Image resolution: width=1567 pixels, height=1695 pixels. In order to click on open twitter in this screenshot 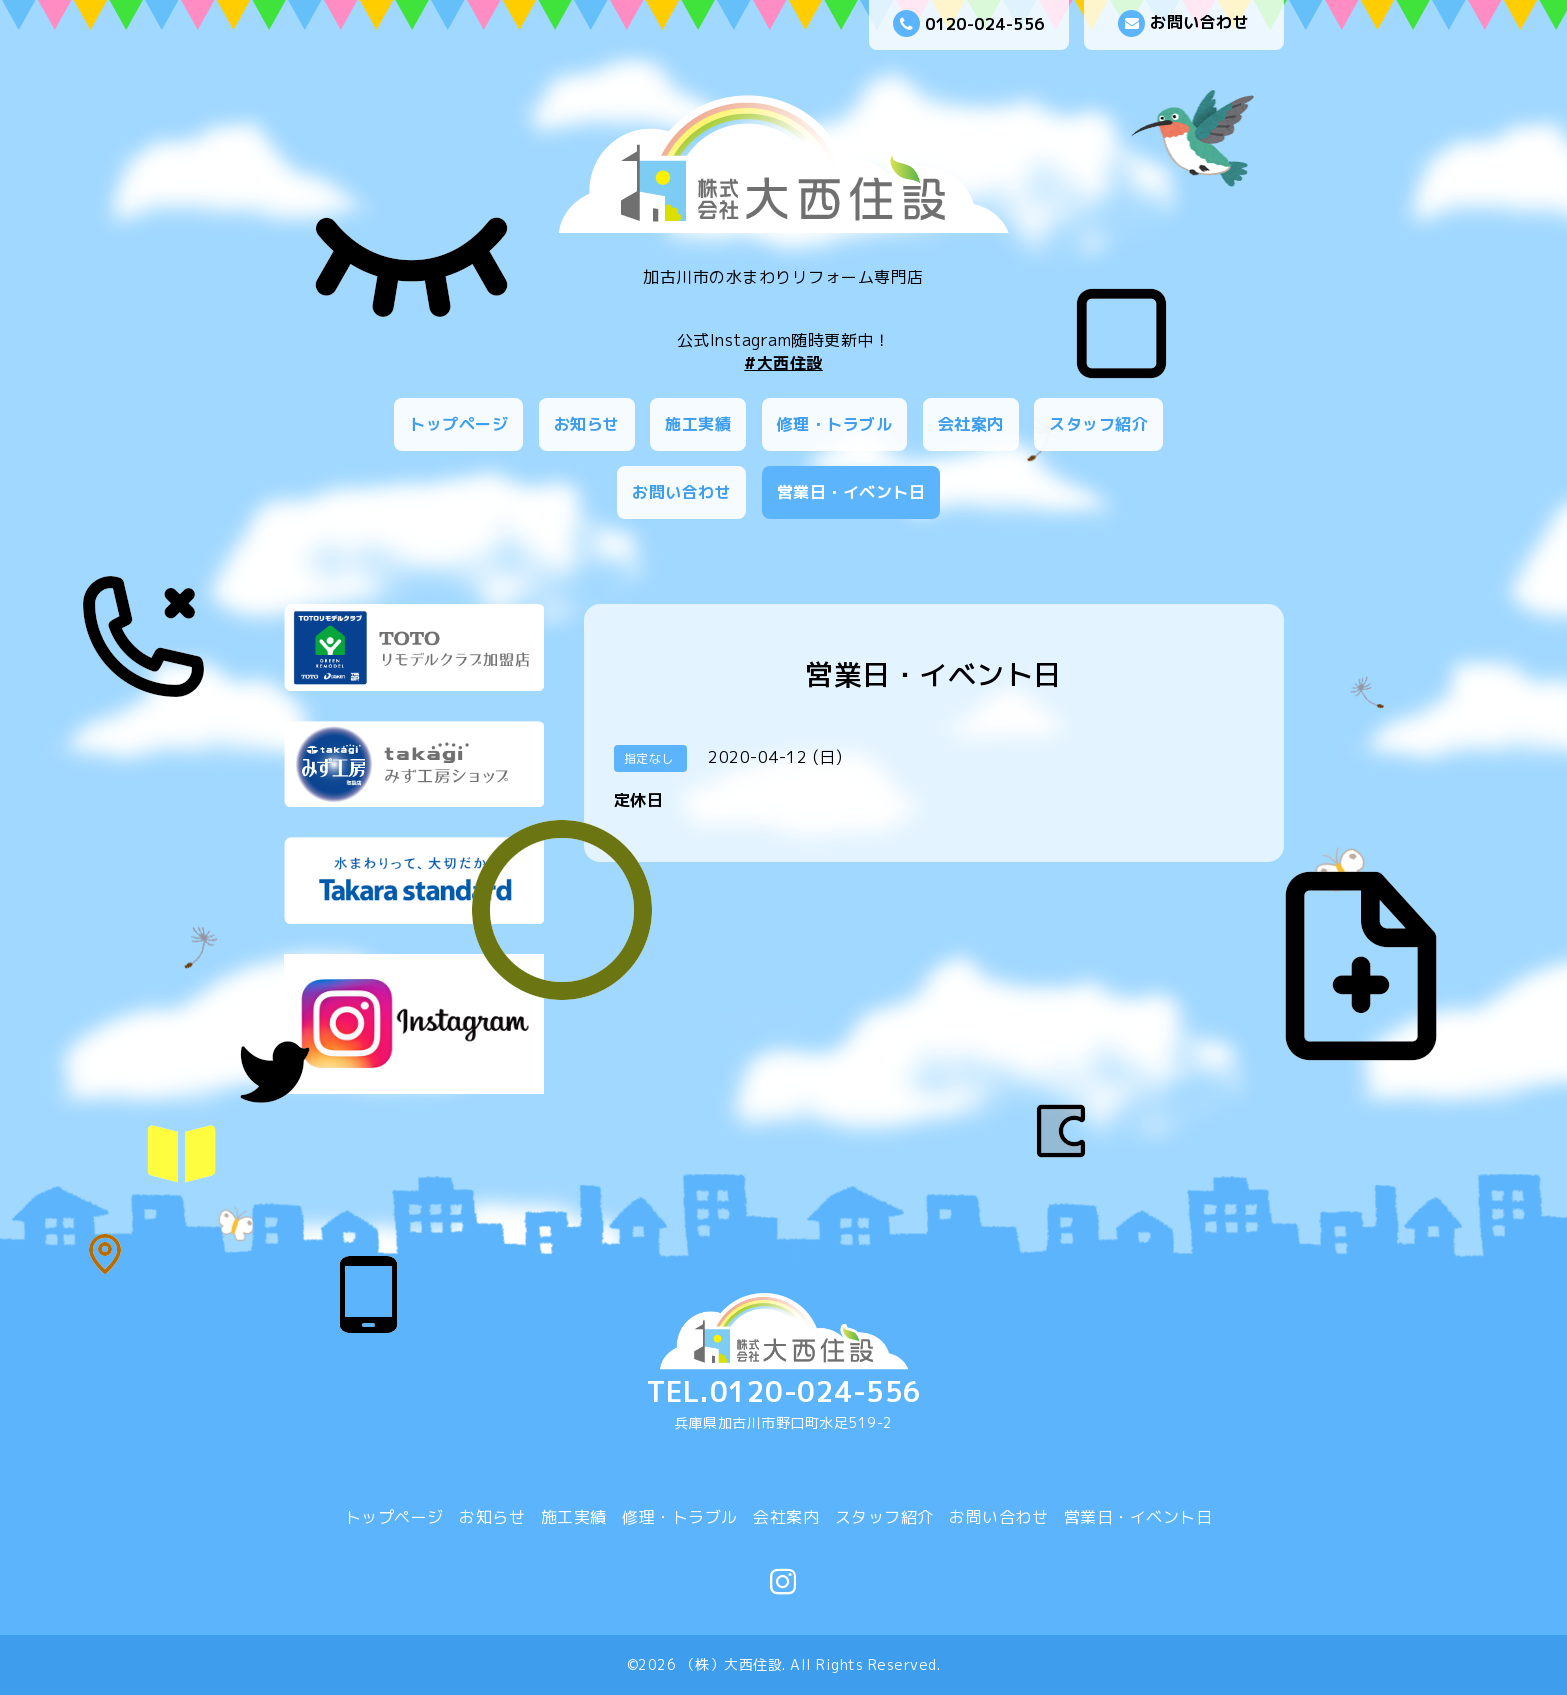, I will do `click(275, 1072)`.